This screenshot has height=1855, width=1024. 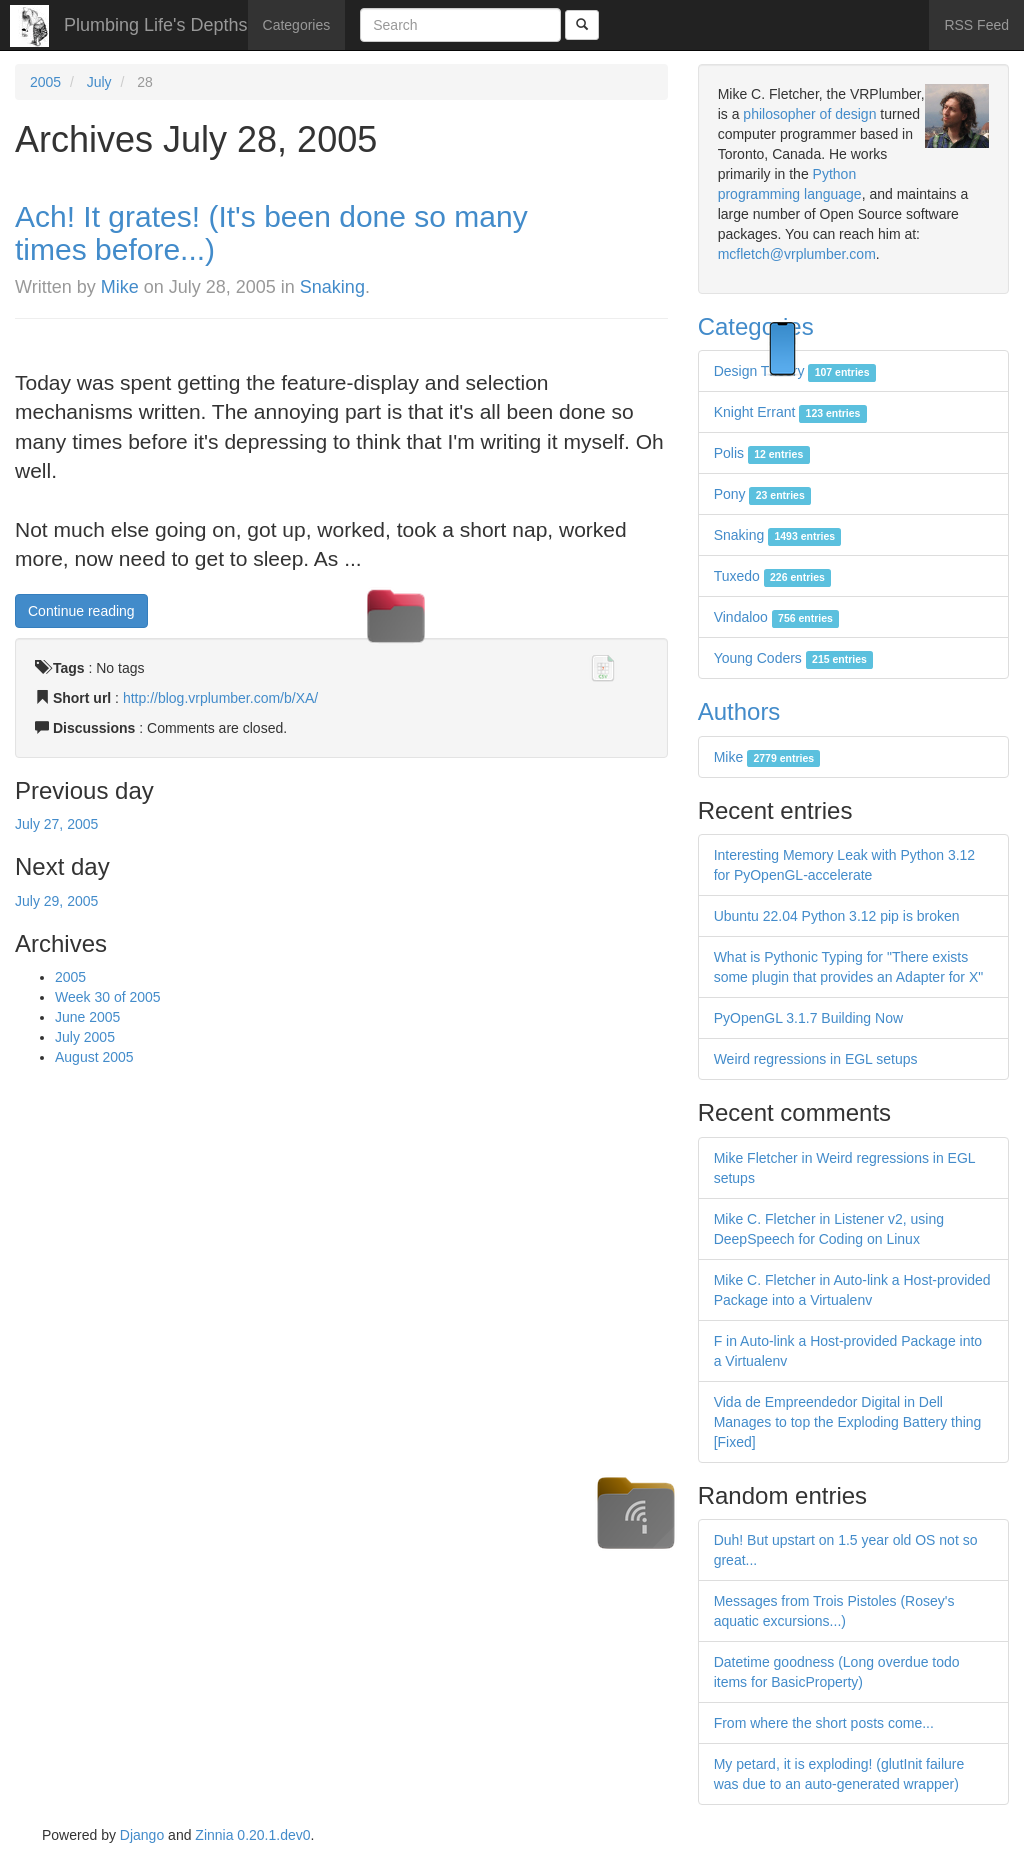 What do you see at coordinates (782, 349) in the screenshot?
I see `iPhone 13 Pro device icon` at bounding box center [782, 349].